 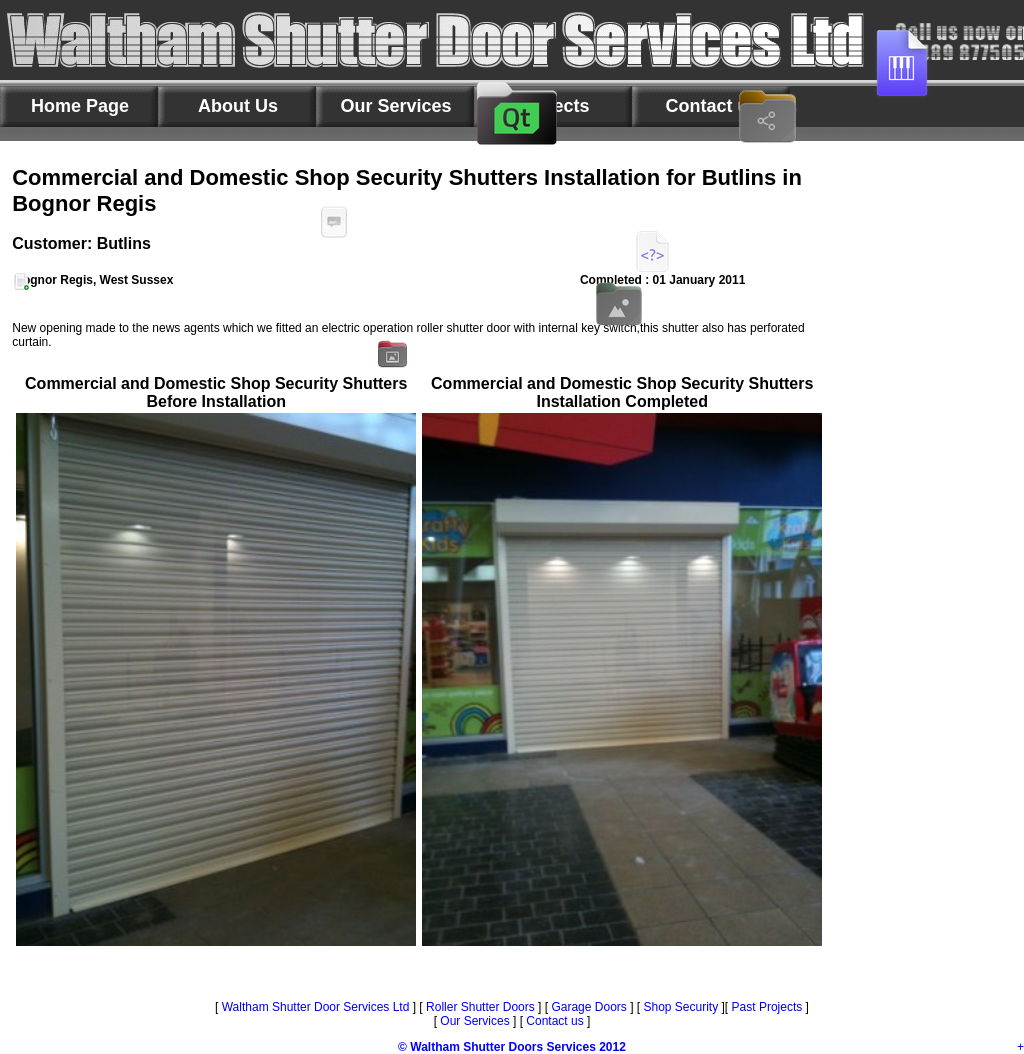 I want to click on create a new document, so click(x=21, y=281).